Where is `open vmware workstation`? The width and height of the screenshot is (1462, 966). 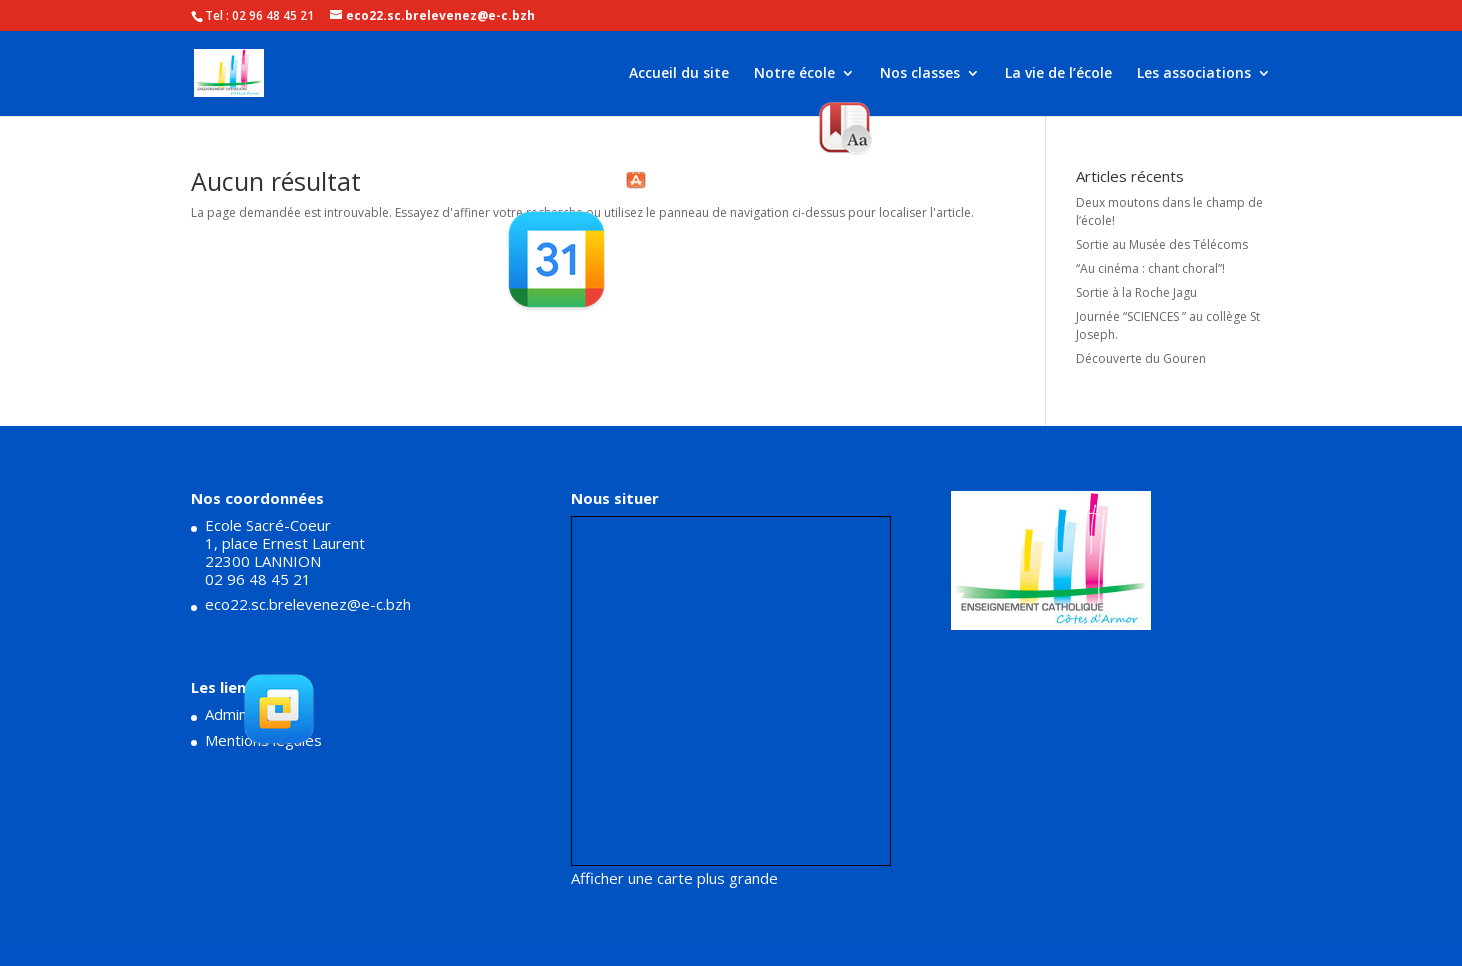
open vmware workstation is located at coordinates (279, 709).